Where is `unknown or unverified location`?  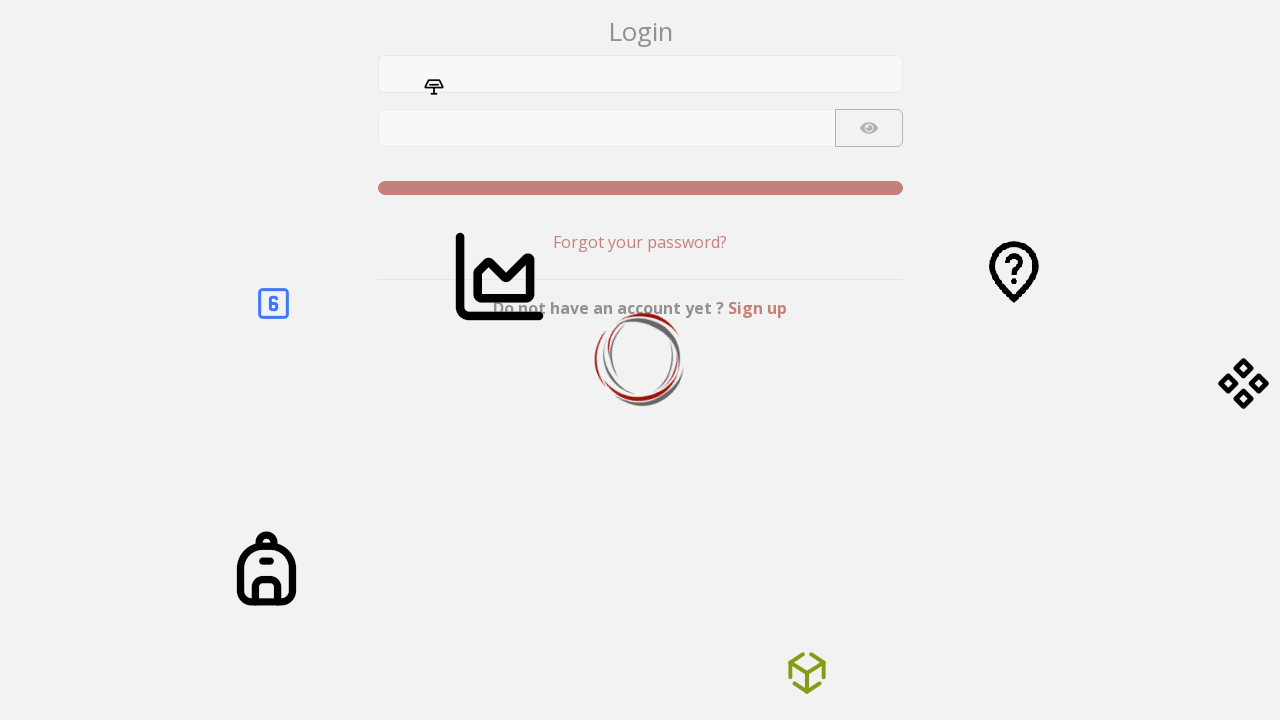 unknown or unverified location is located at coordinates (1014, 272).